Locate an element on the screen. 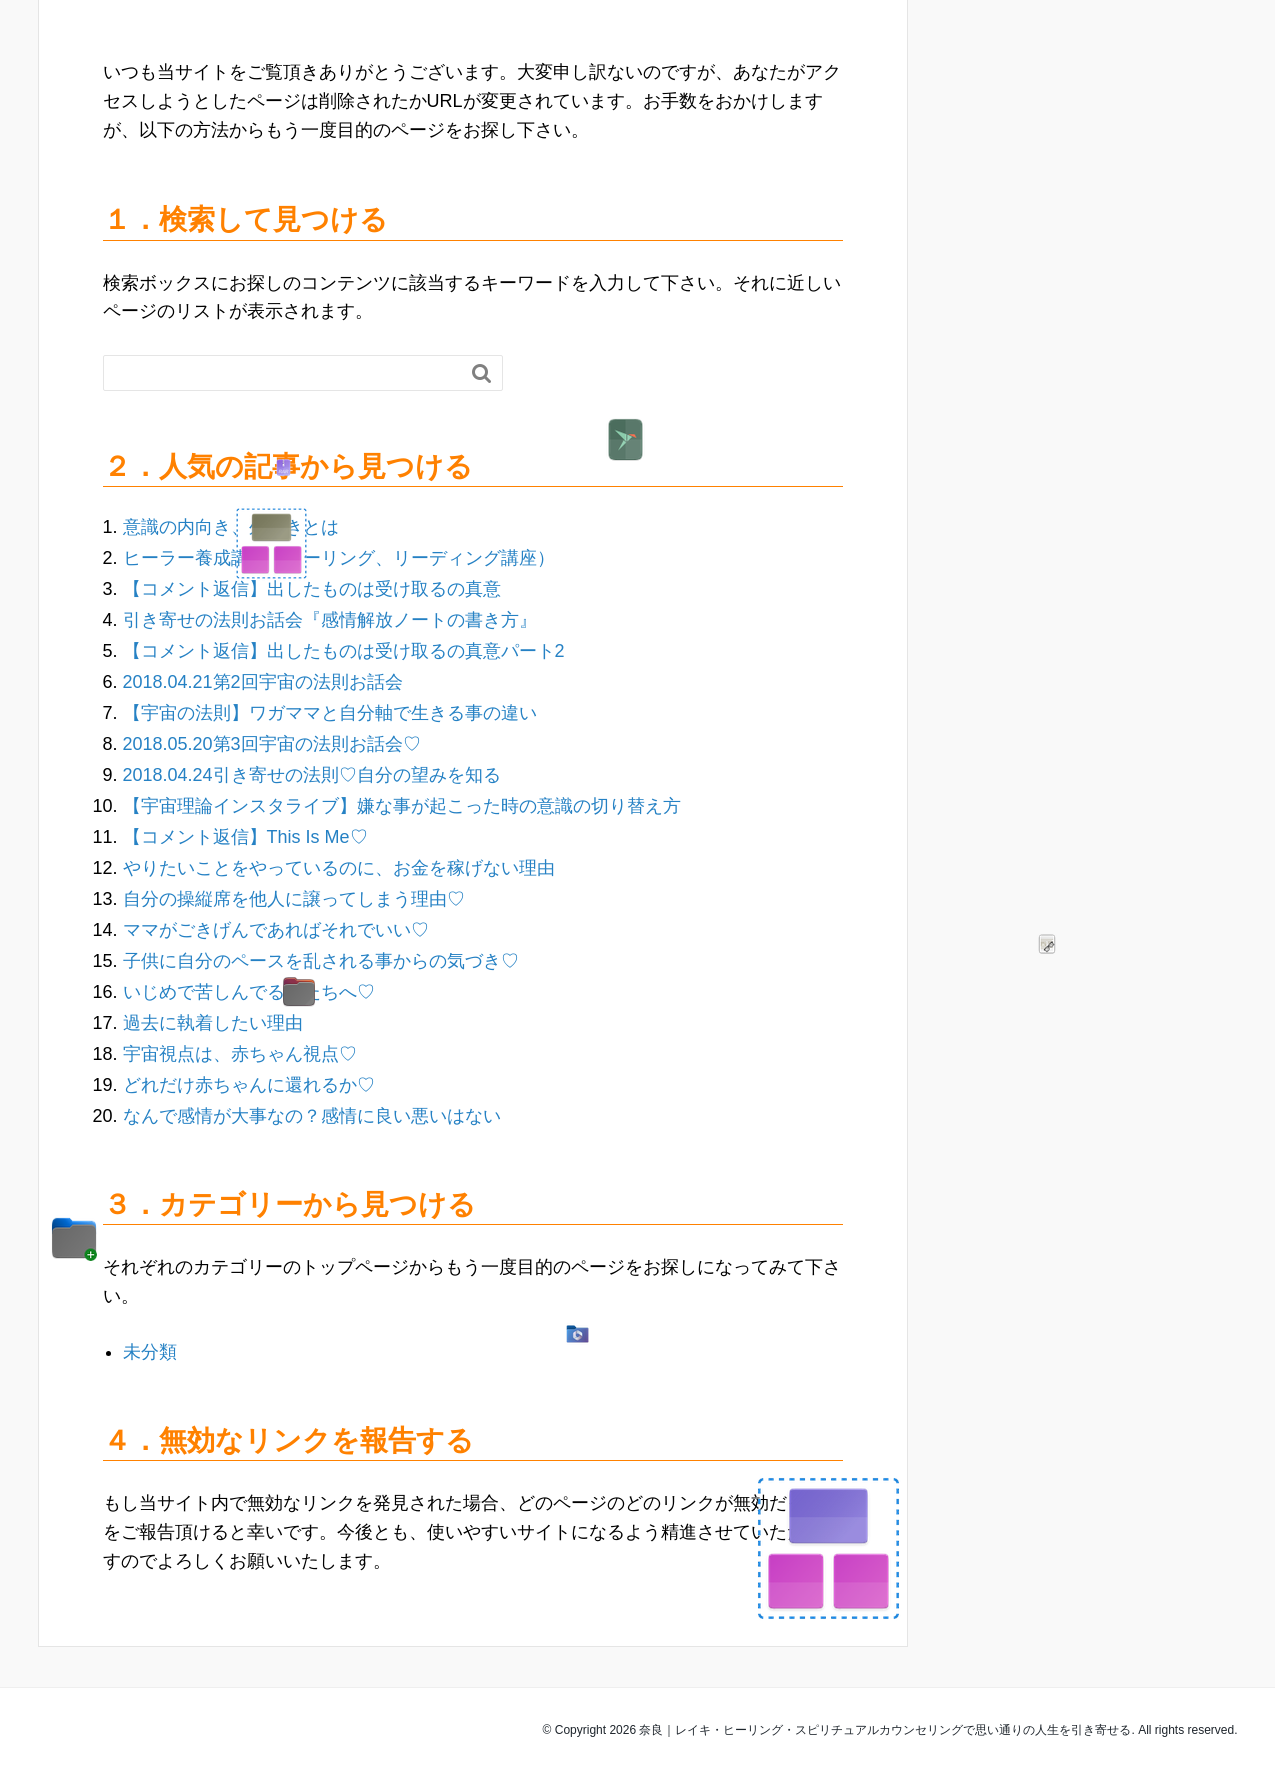  select all items in the current view is located at coordinates (271, 543).